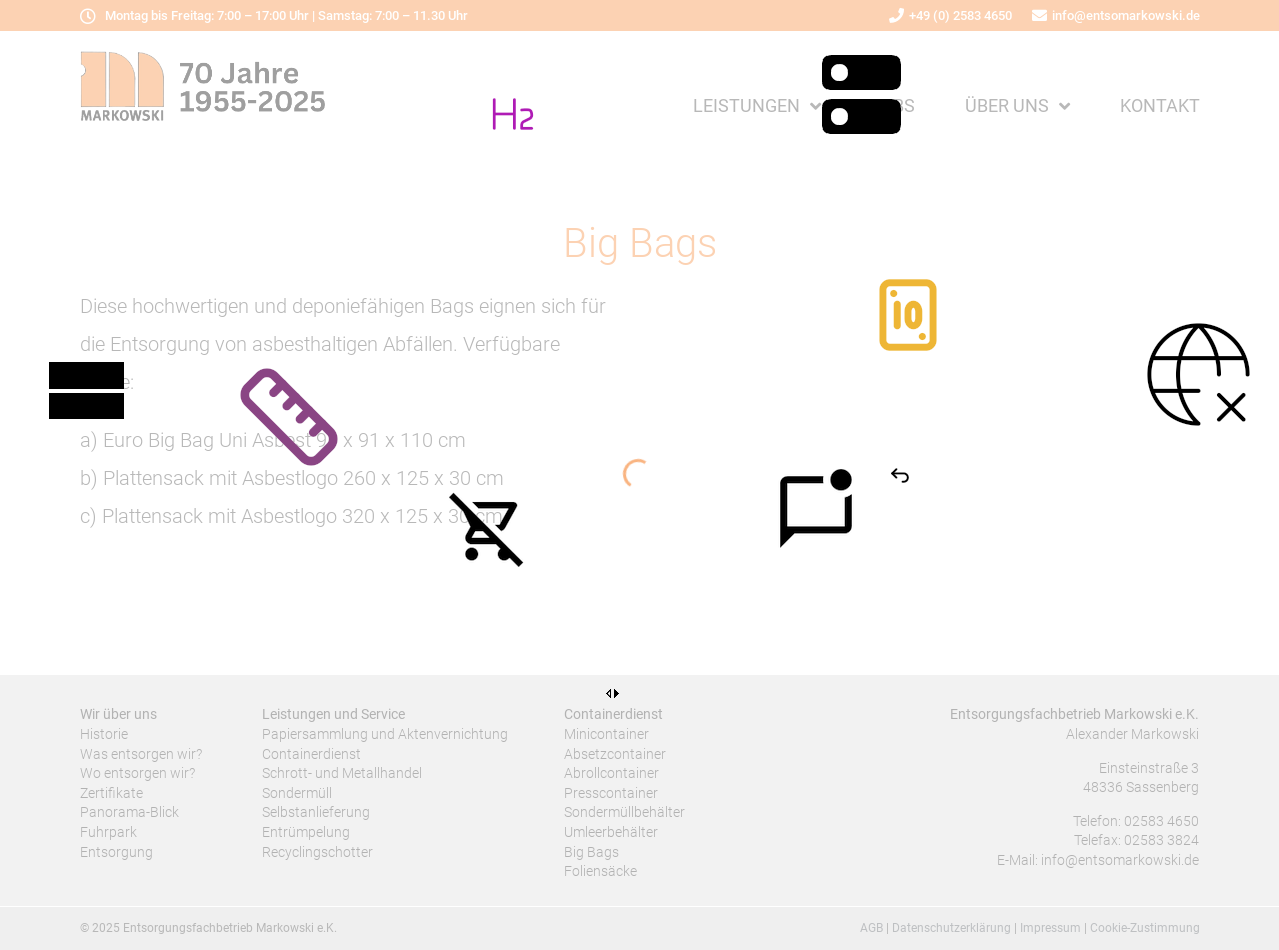 The height and width of the screenshot is (950, 1279). I want to click on remove item from shopping cart, so click(488, 528).